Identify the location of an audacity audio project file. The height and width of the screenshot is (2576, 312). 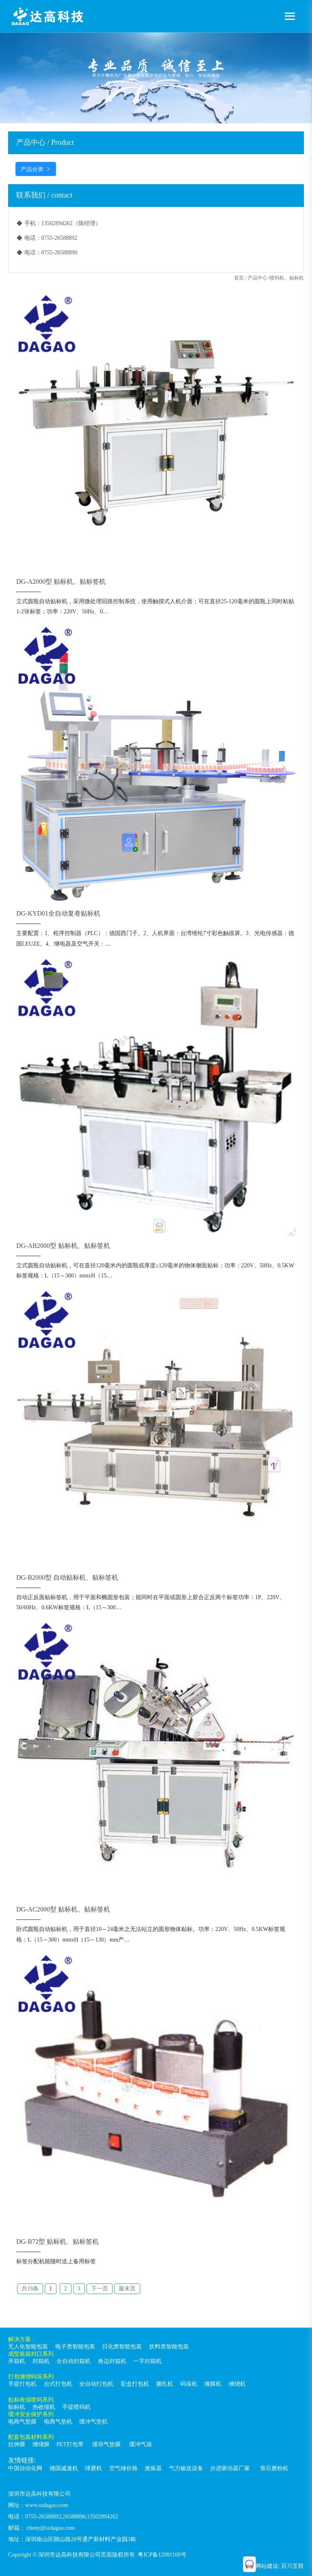
(249, 2564).